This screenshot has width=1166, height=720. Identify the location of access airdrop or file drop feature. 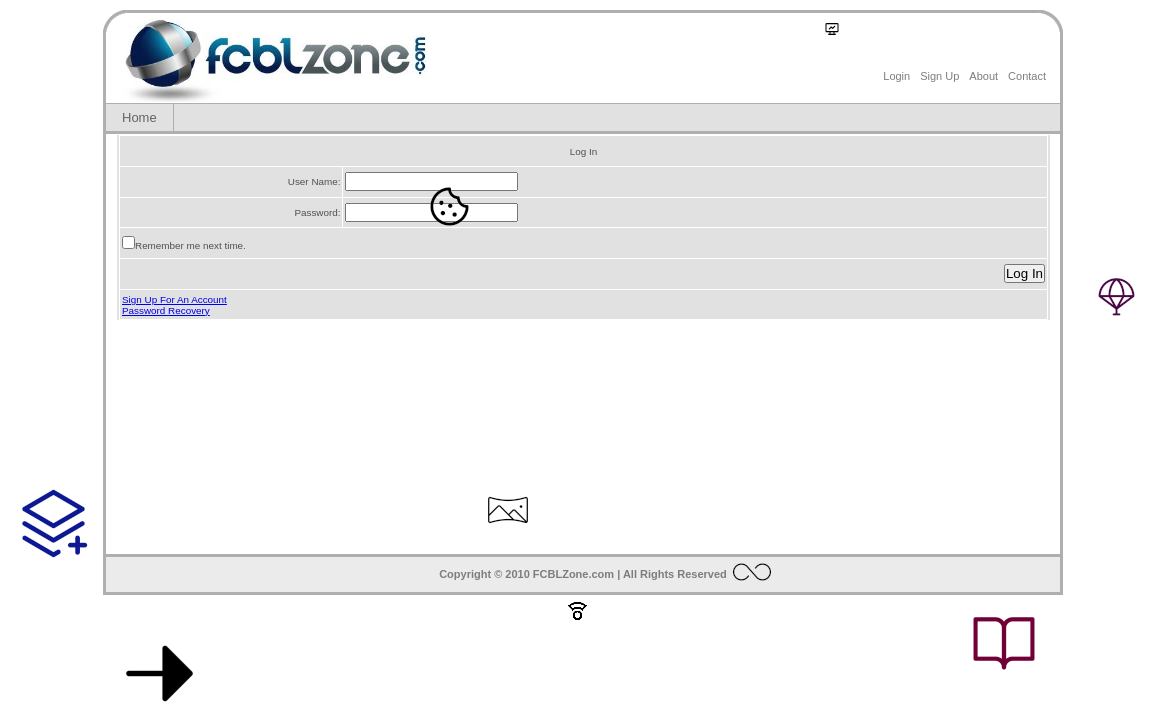
(1116, 297).